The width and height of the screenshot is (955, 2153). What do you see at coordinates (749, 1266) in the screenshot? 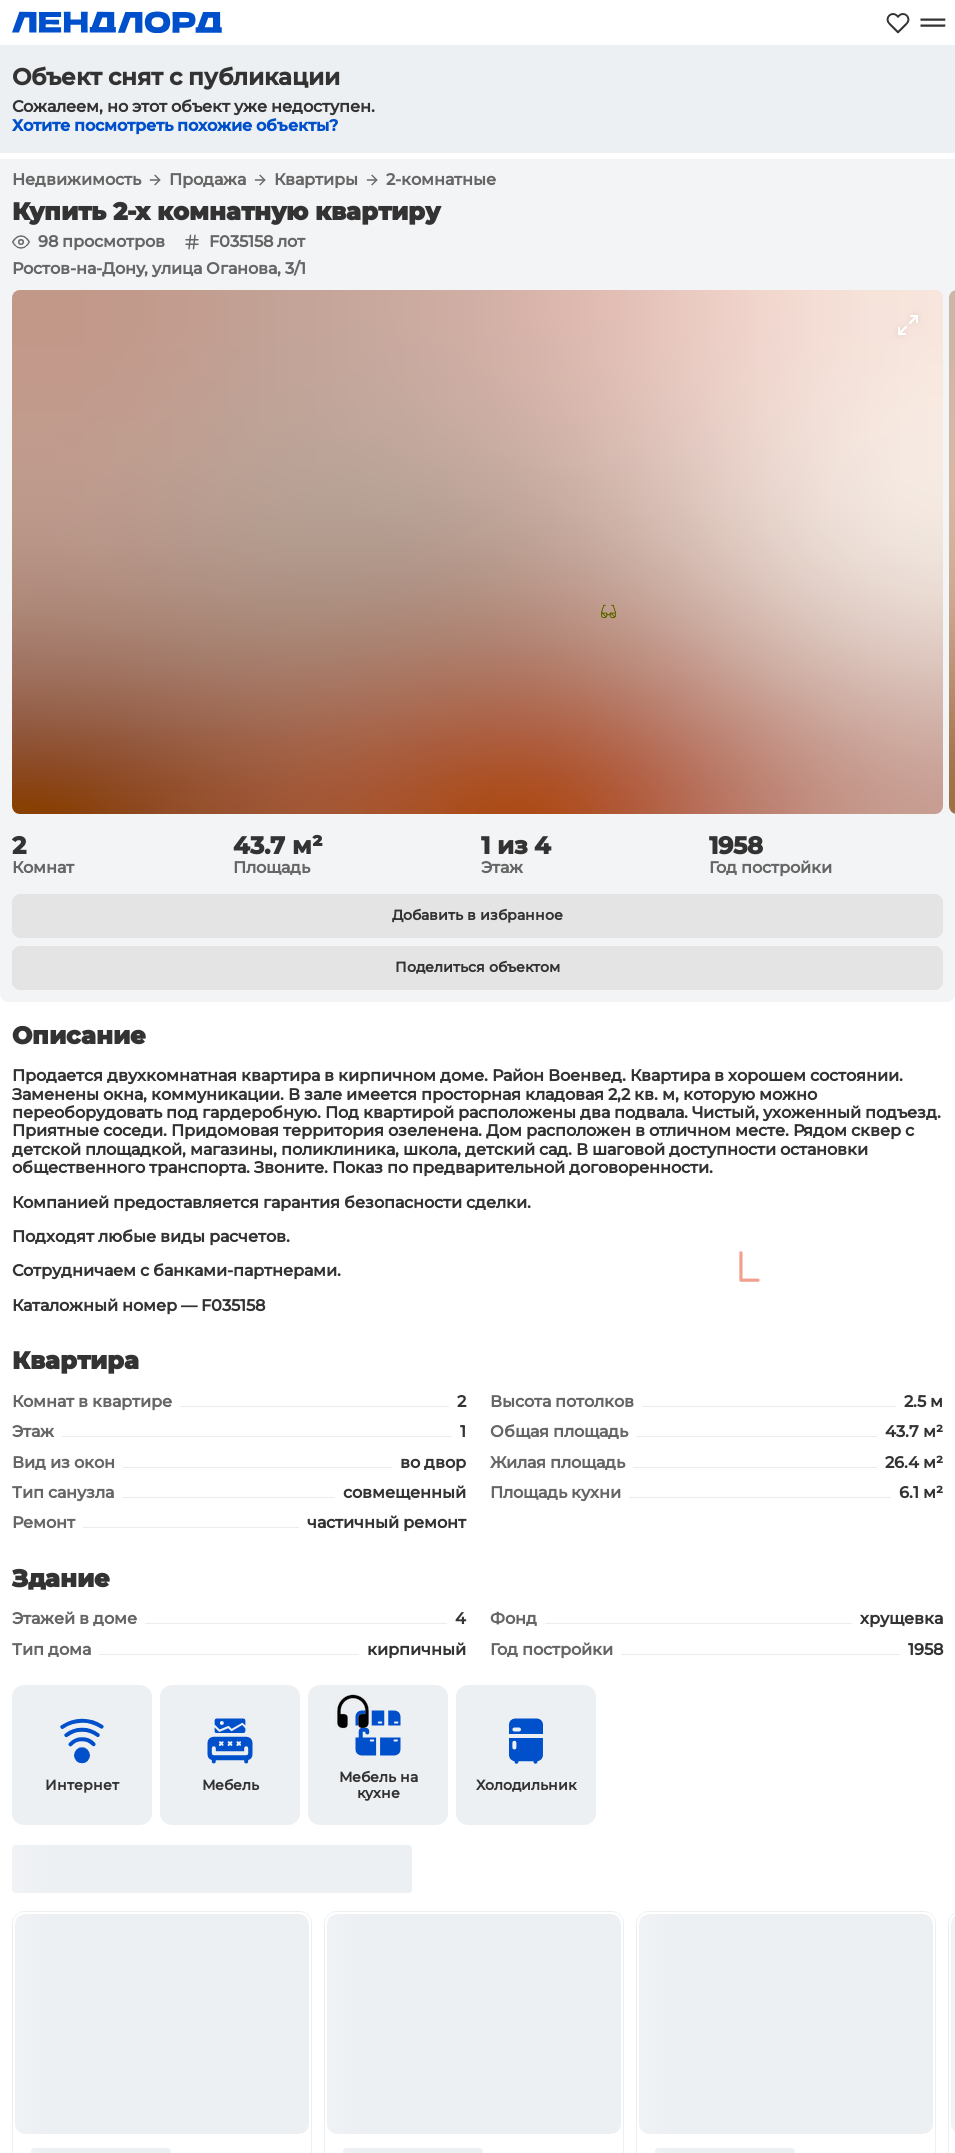
I see `indicates a label or item starting with the letter L` at bounding box center [749, 1266].